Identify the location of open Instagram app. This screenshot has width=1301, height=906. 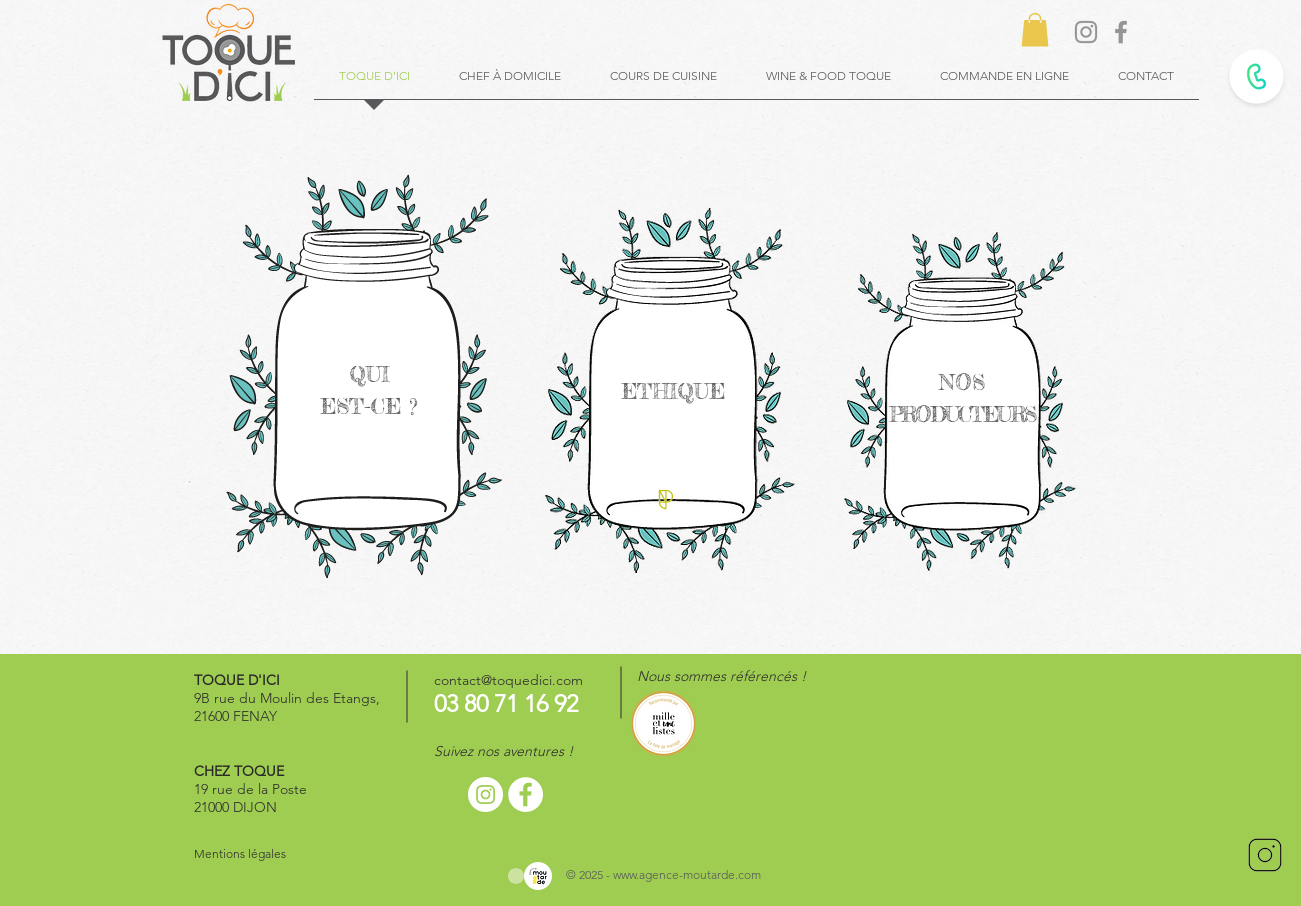
(1265, 855).